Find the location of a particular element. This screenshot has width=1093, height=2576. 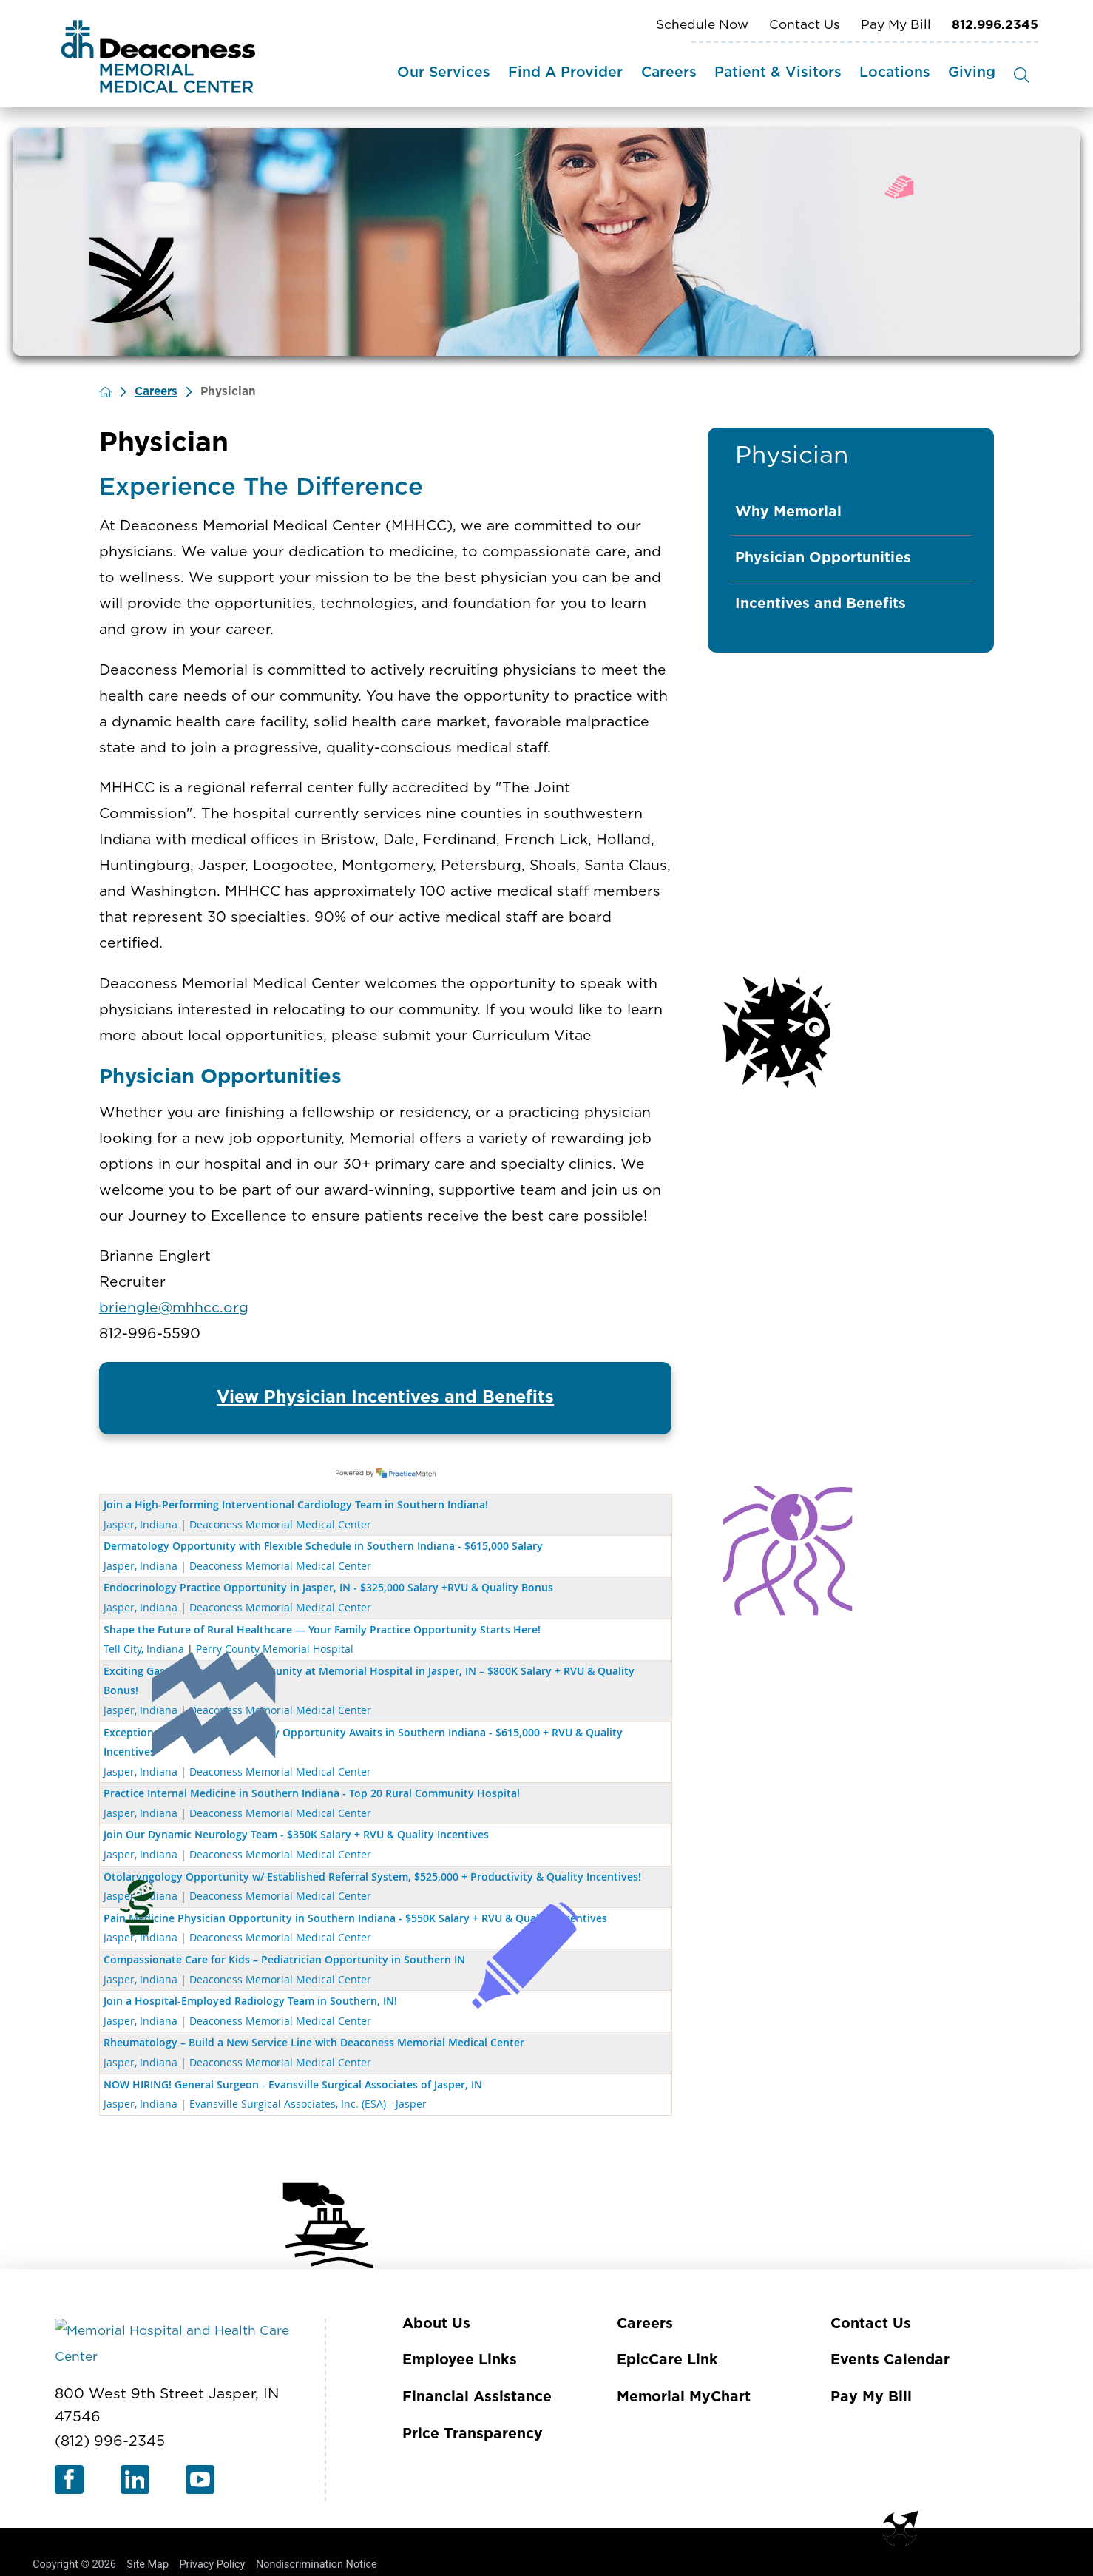

select shuriken weapon in game inventory is located at coordinates (901, 2528).